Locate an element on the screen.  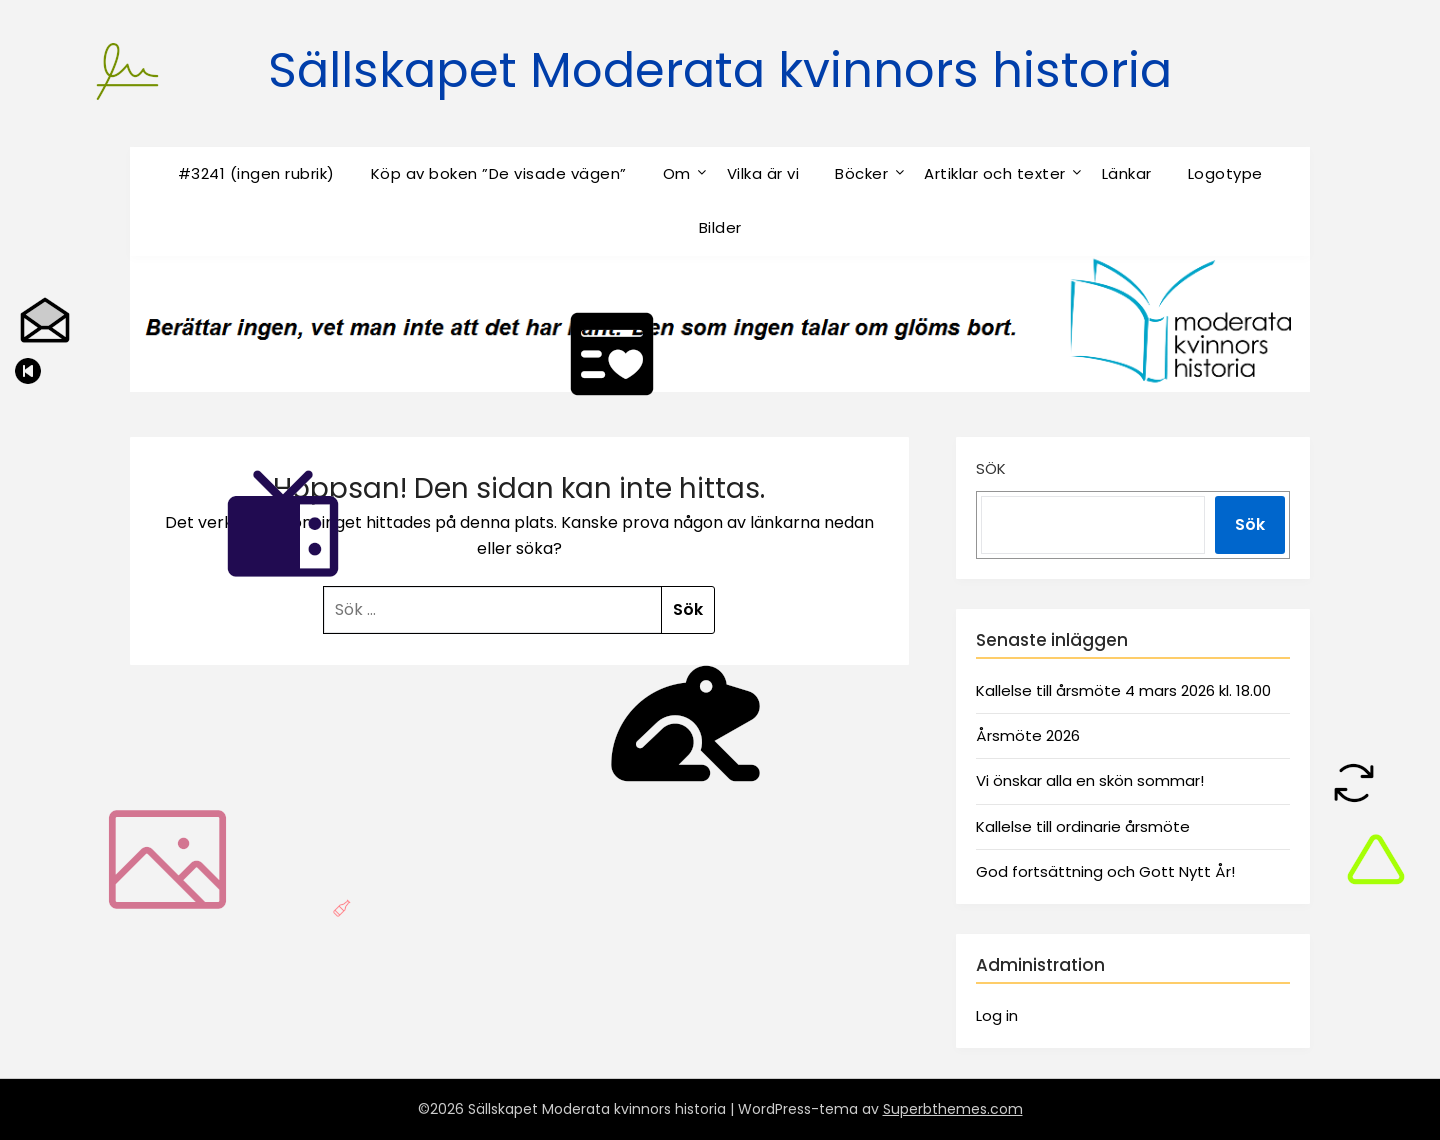
add your signature to a document is located at coordinates (127, 71).